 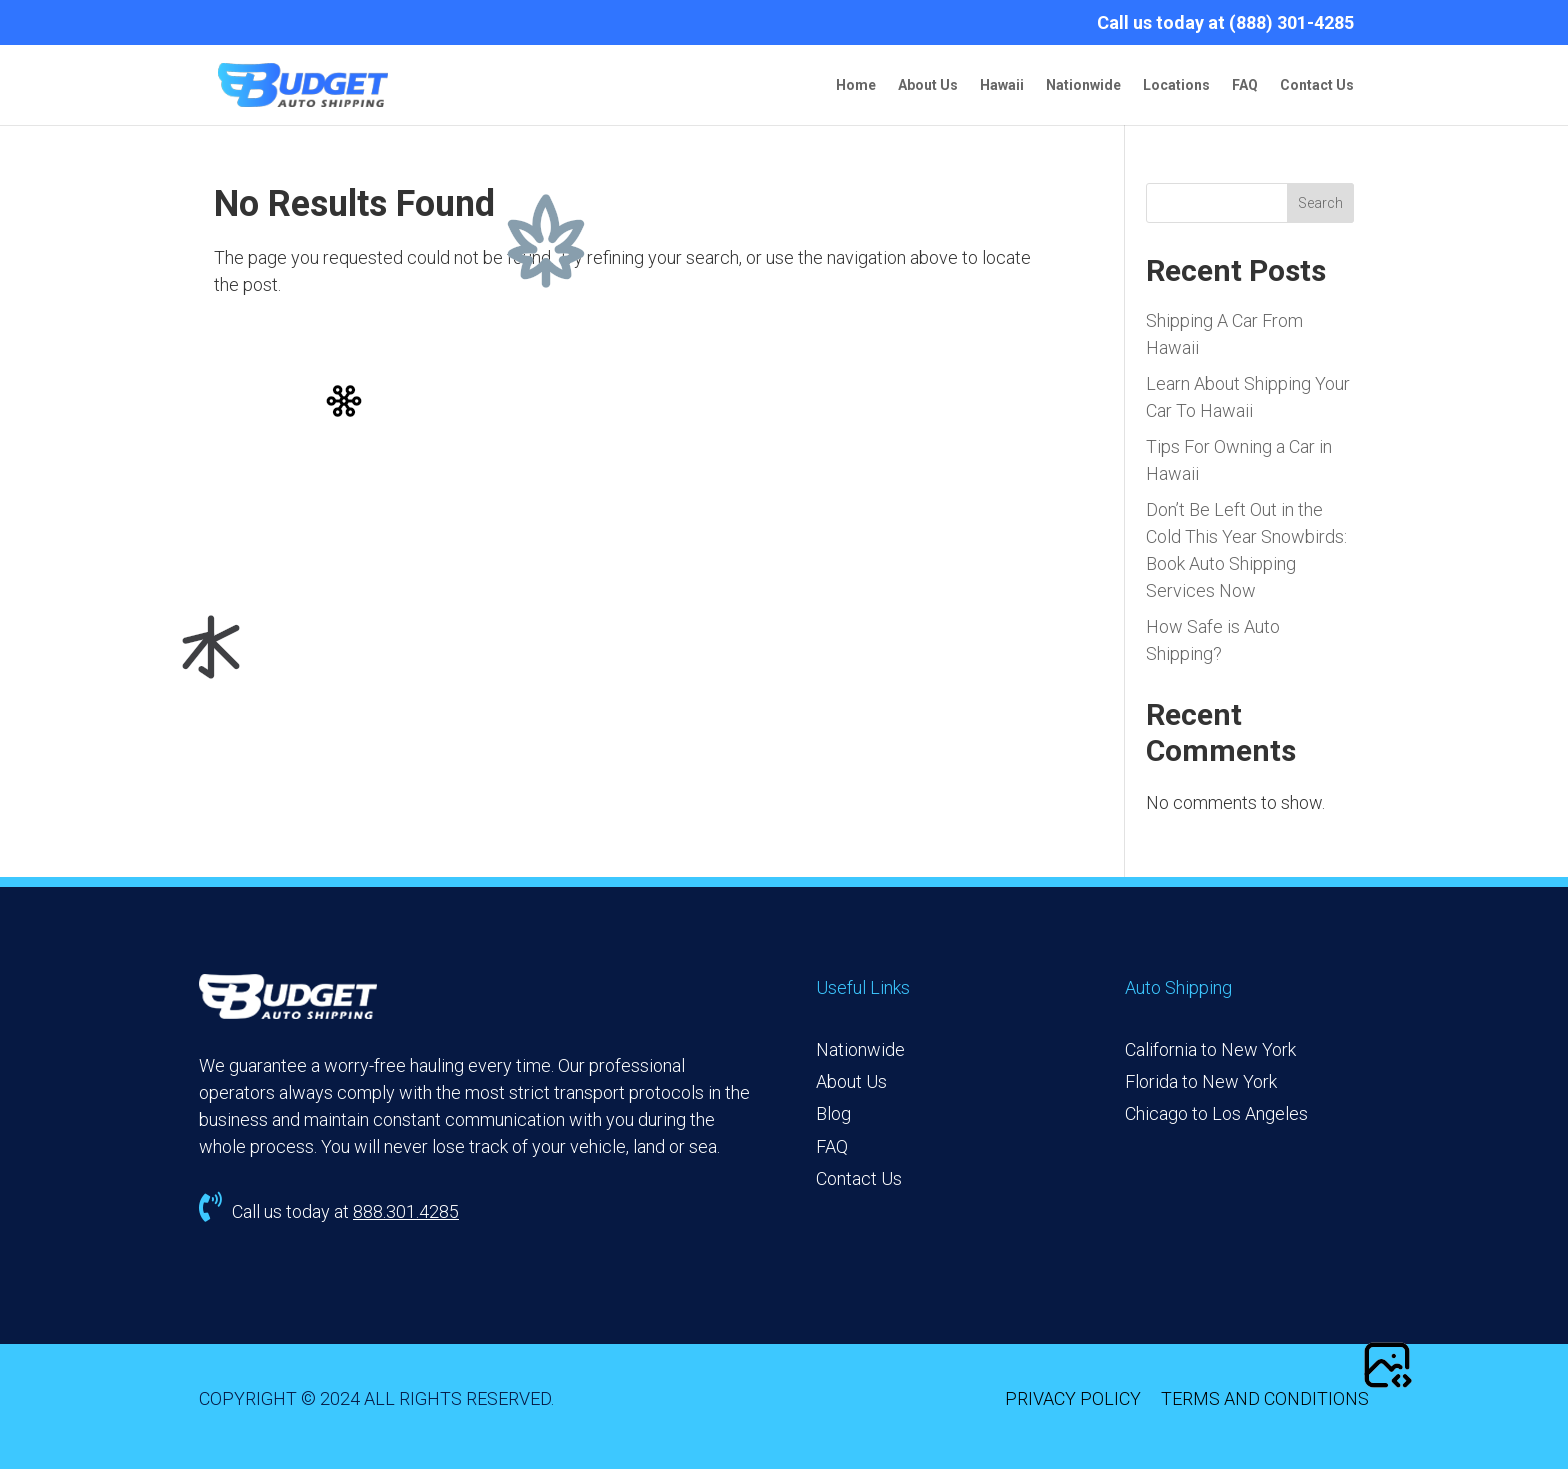 I want to click on view or edit image source code, so click(x=1387, y=1365).